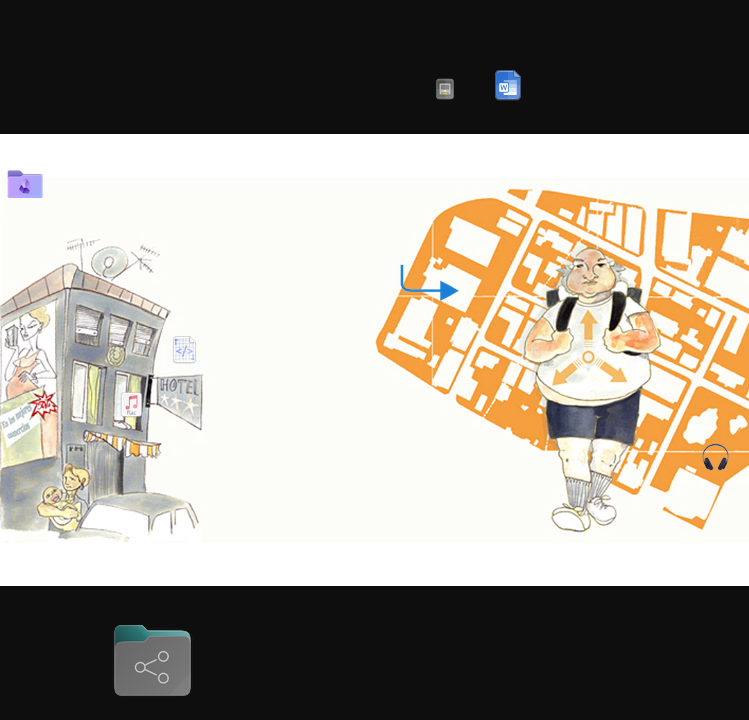 This screenshot has height=720, width=749. What do you see at coordinates (184, 349) in the screenshot?
I see `an html template file` at bounding box center [184, 349].